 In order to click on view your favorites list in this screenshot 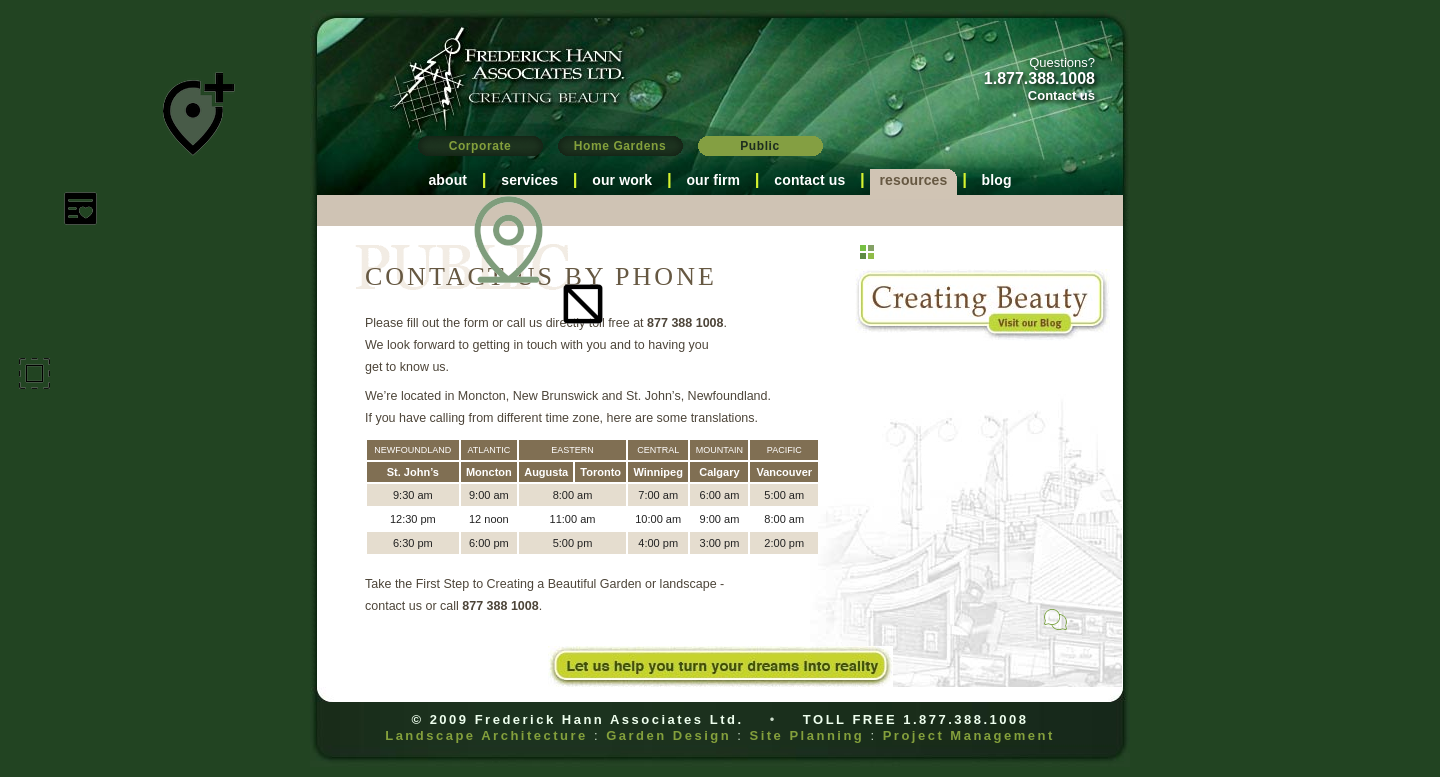, I will do `click(80, 208)`.